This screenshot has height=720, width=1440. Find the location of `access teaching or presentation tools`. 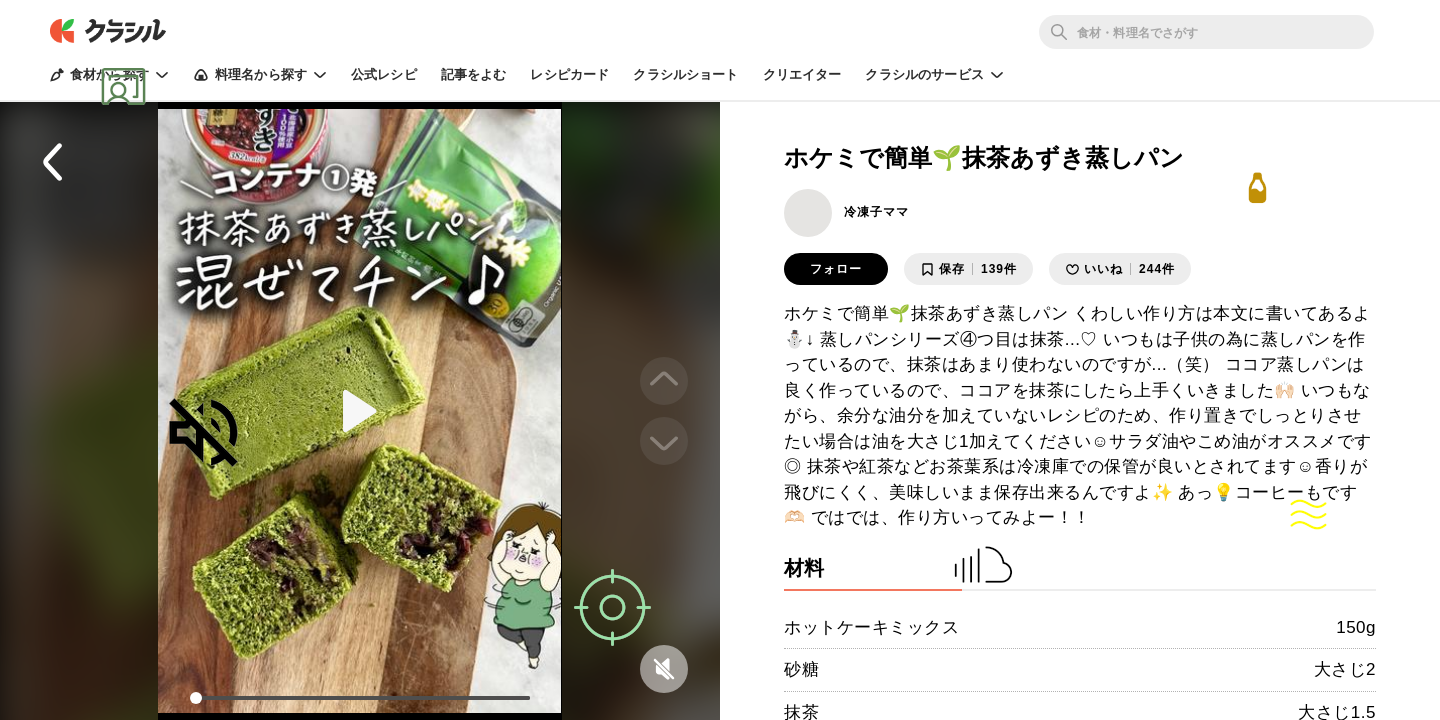

access teaching or presentation tools is located at coordinates (123, 86).